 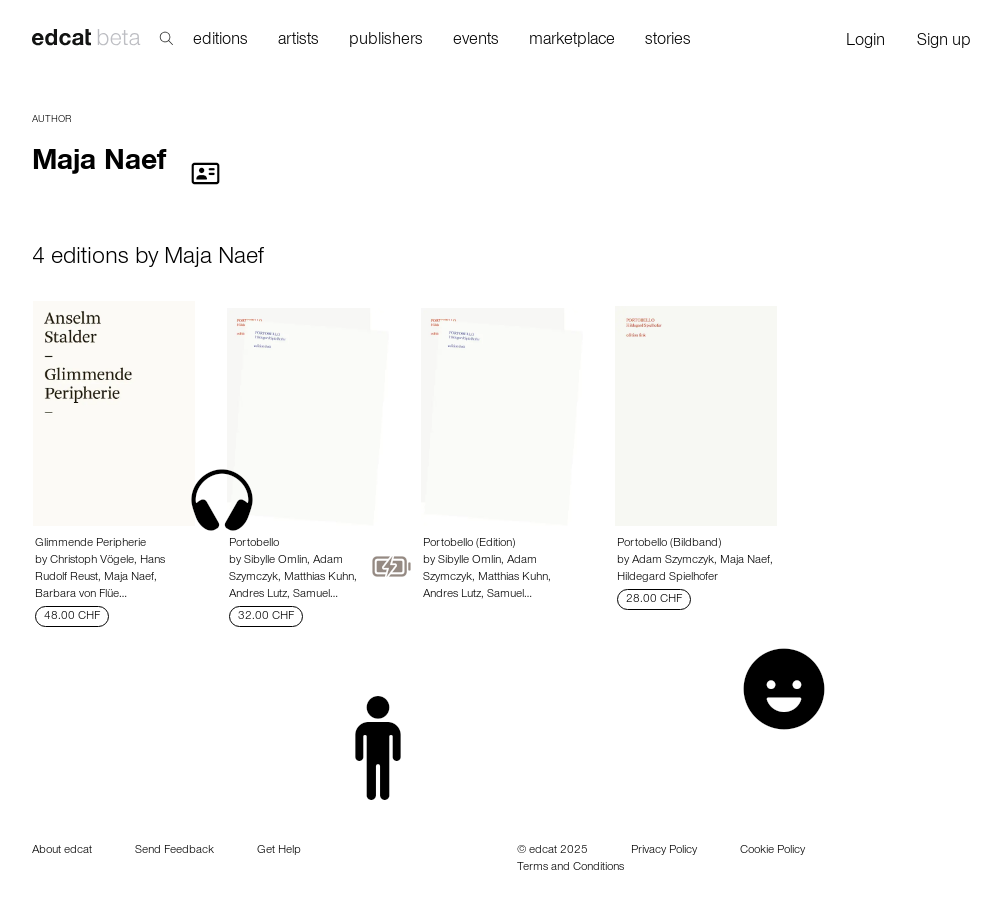 What do you see at coordinates (391, 566) in the screenshot?
I see `indicates device is currently charging` at bounding box center [391, 566].